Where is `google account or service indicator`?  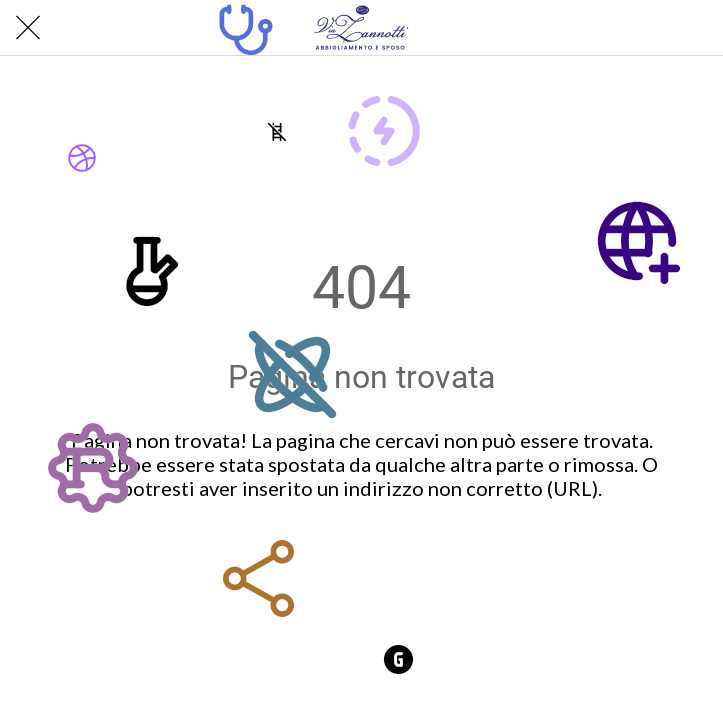
google account or service indicator is located at coordinates (398, 659).